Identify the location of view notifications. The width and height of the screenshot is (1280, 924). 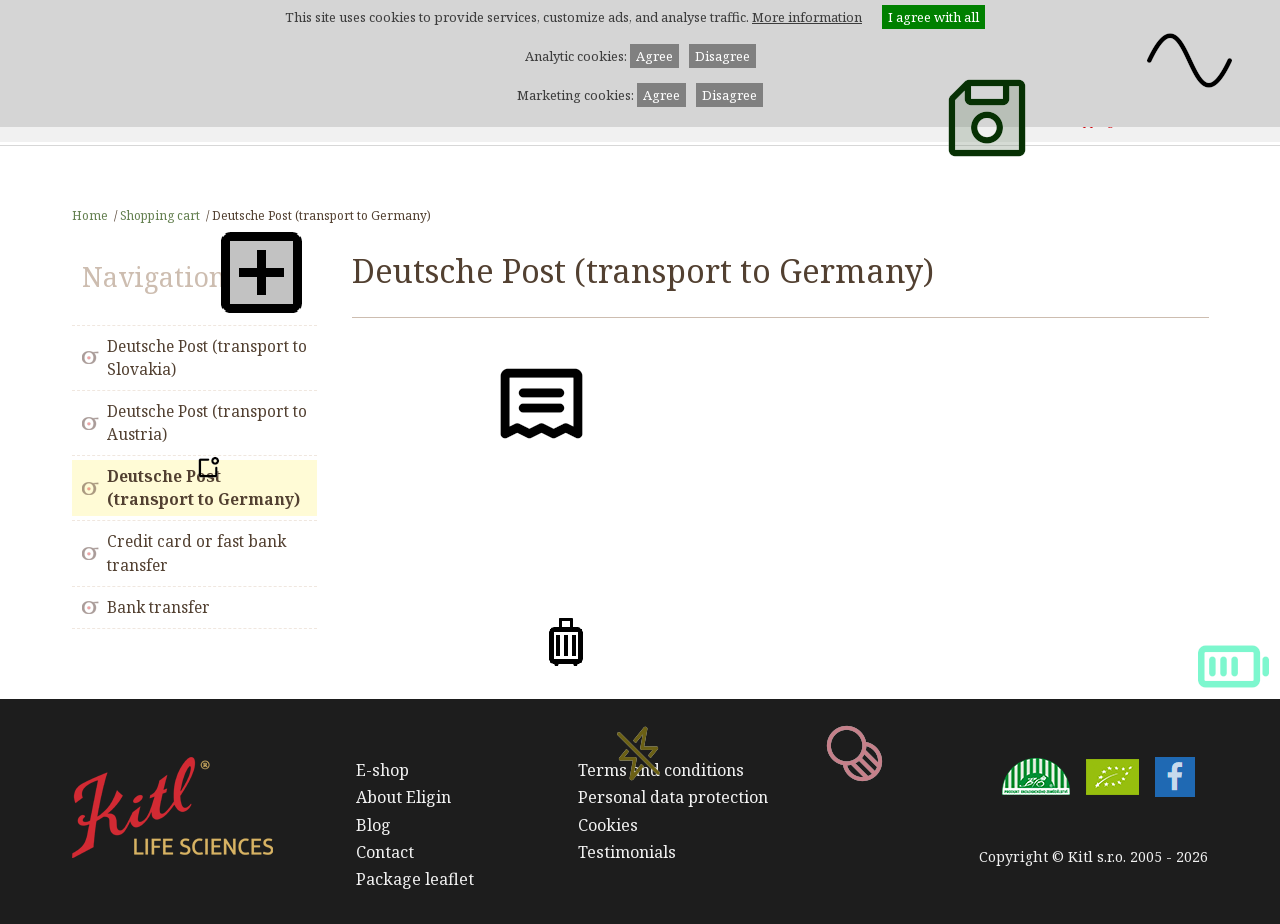
(208, 467).